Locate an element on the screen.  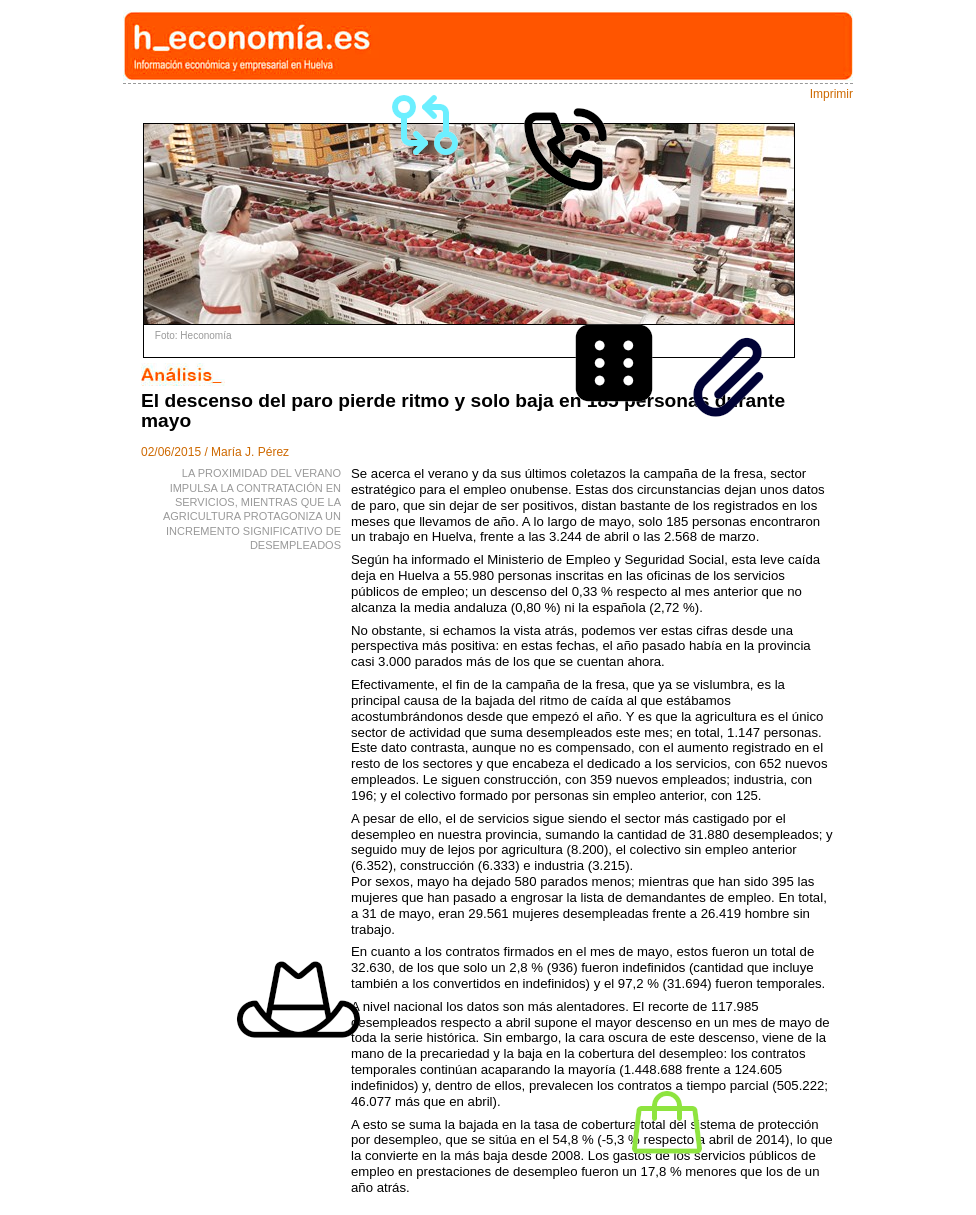
compare branches in version control is located at coordinates (425, 125).